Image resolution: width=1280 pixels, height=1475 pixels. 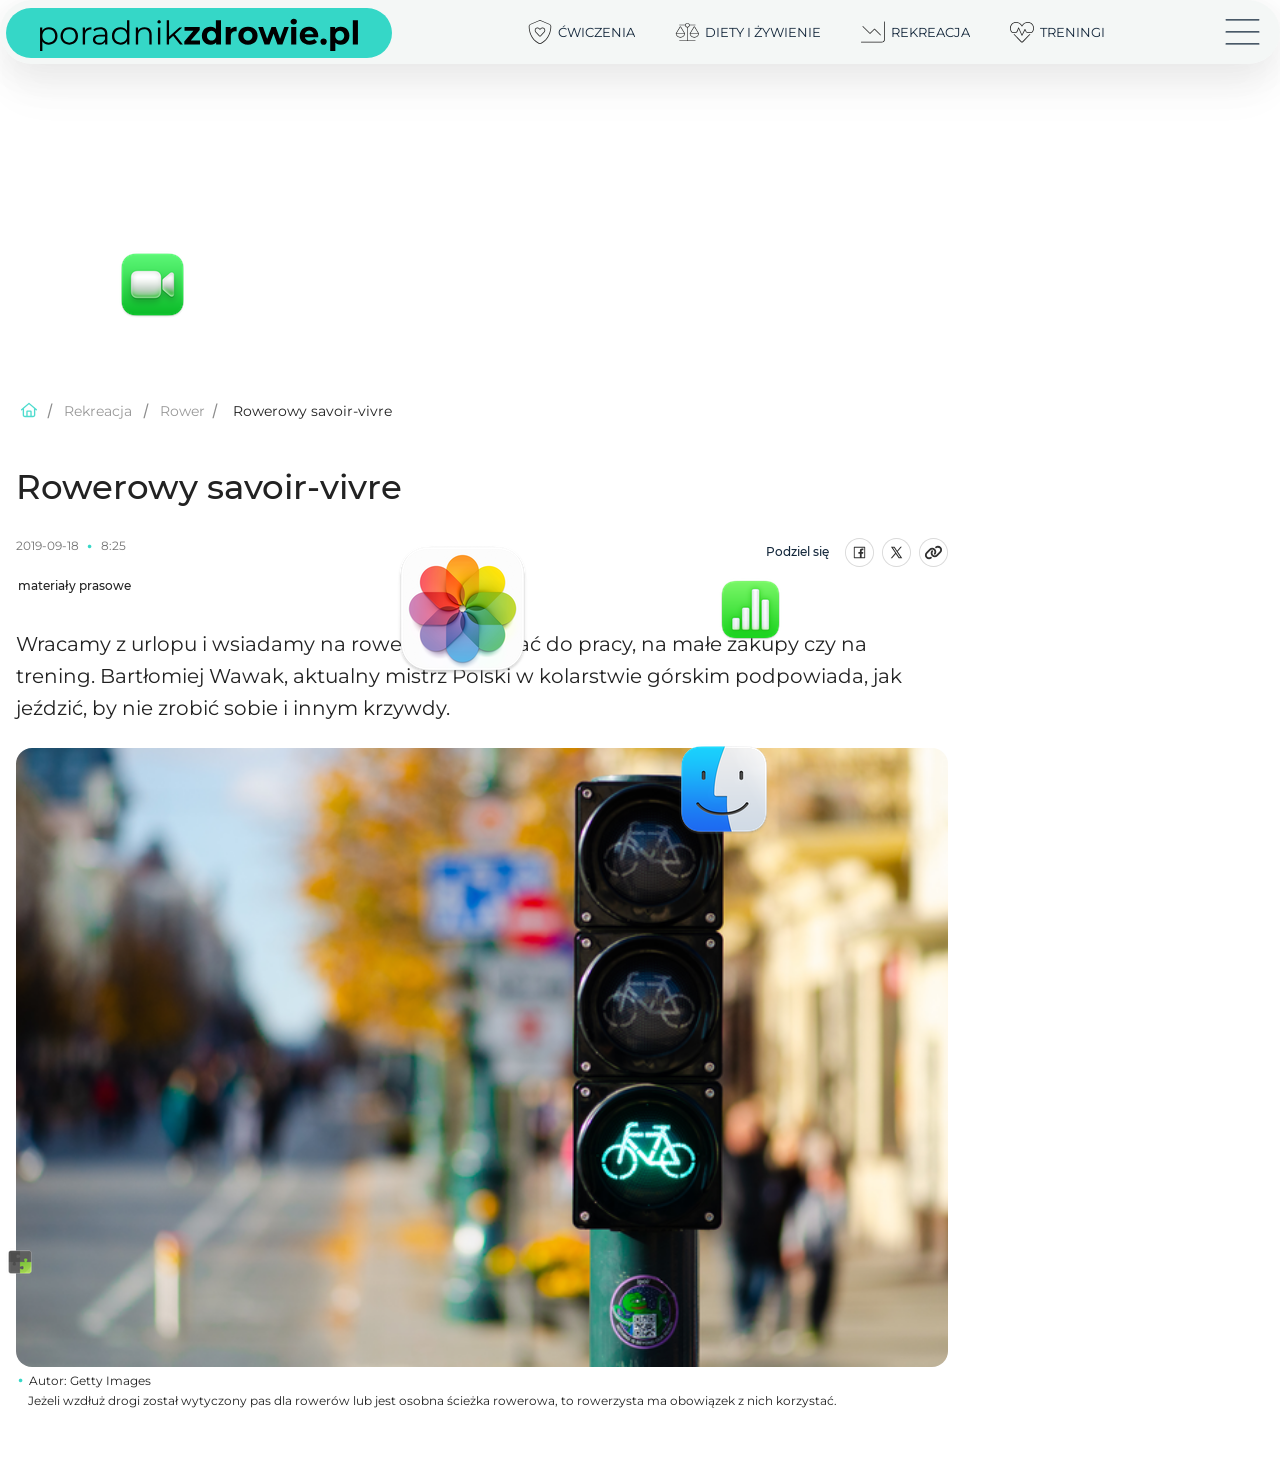 What do you see at coordinates (462, 608) in the screenshot?
I see `open the Photos app` at bounding box center [462, 608].